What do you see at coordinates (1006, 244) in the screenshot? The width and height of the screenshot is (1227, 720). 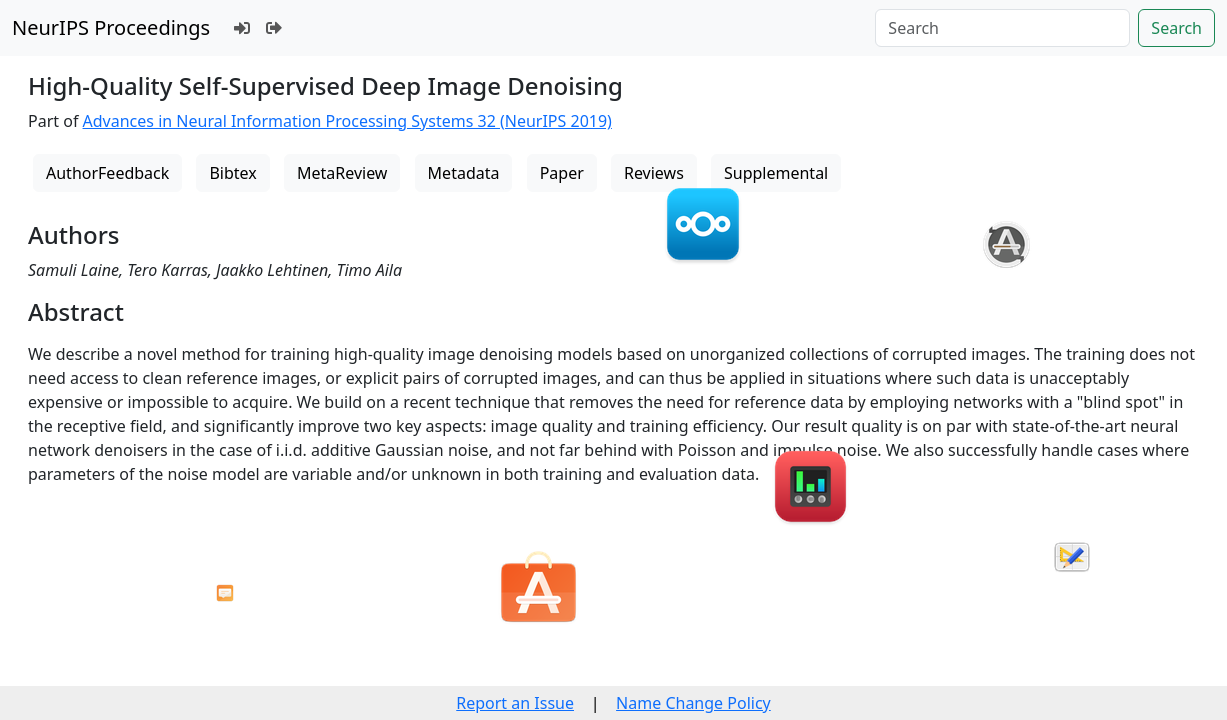 I see `check for available software updates` at bounding box center [1006, 244].